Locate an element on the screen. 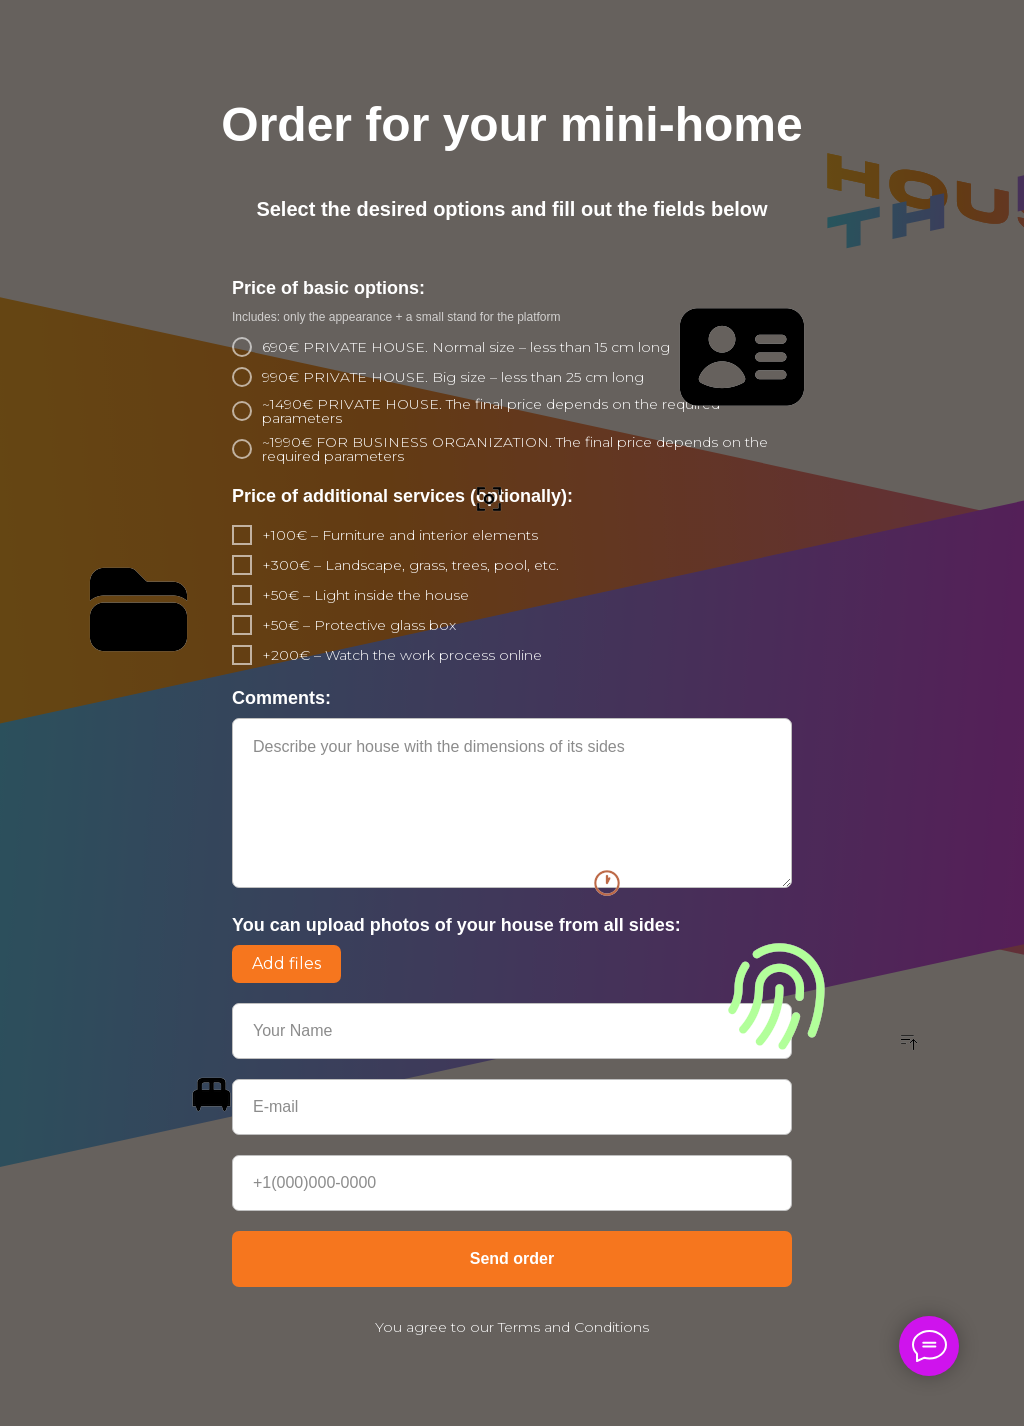 The image size is (1024, 1426). authenticate with fingerprint is located at coordinates (779, 996).